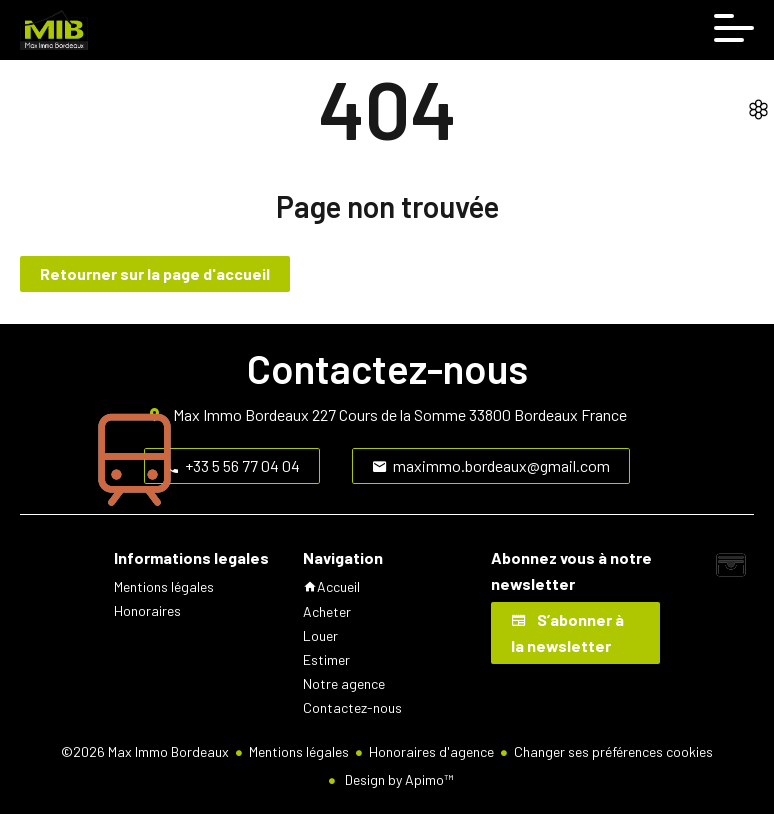 The width and height of the screenshot is (774, 814). What do you see at coordinates (134, 456) in the screenshot?
I see `access train schedules or rail services` at bounding box center [134, 456].